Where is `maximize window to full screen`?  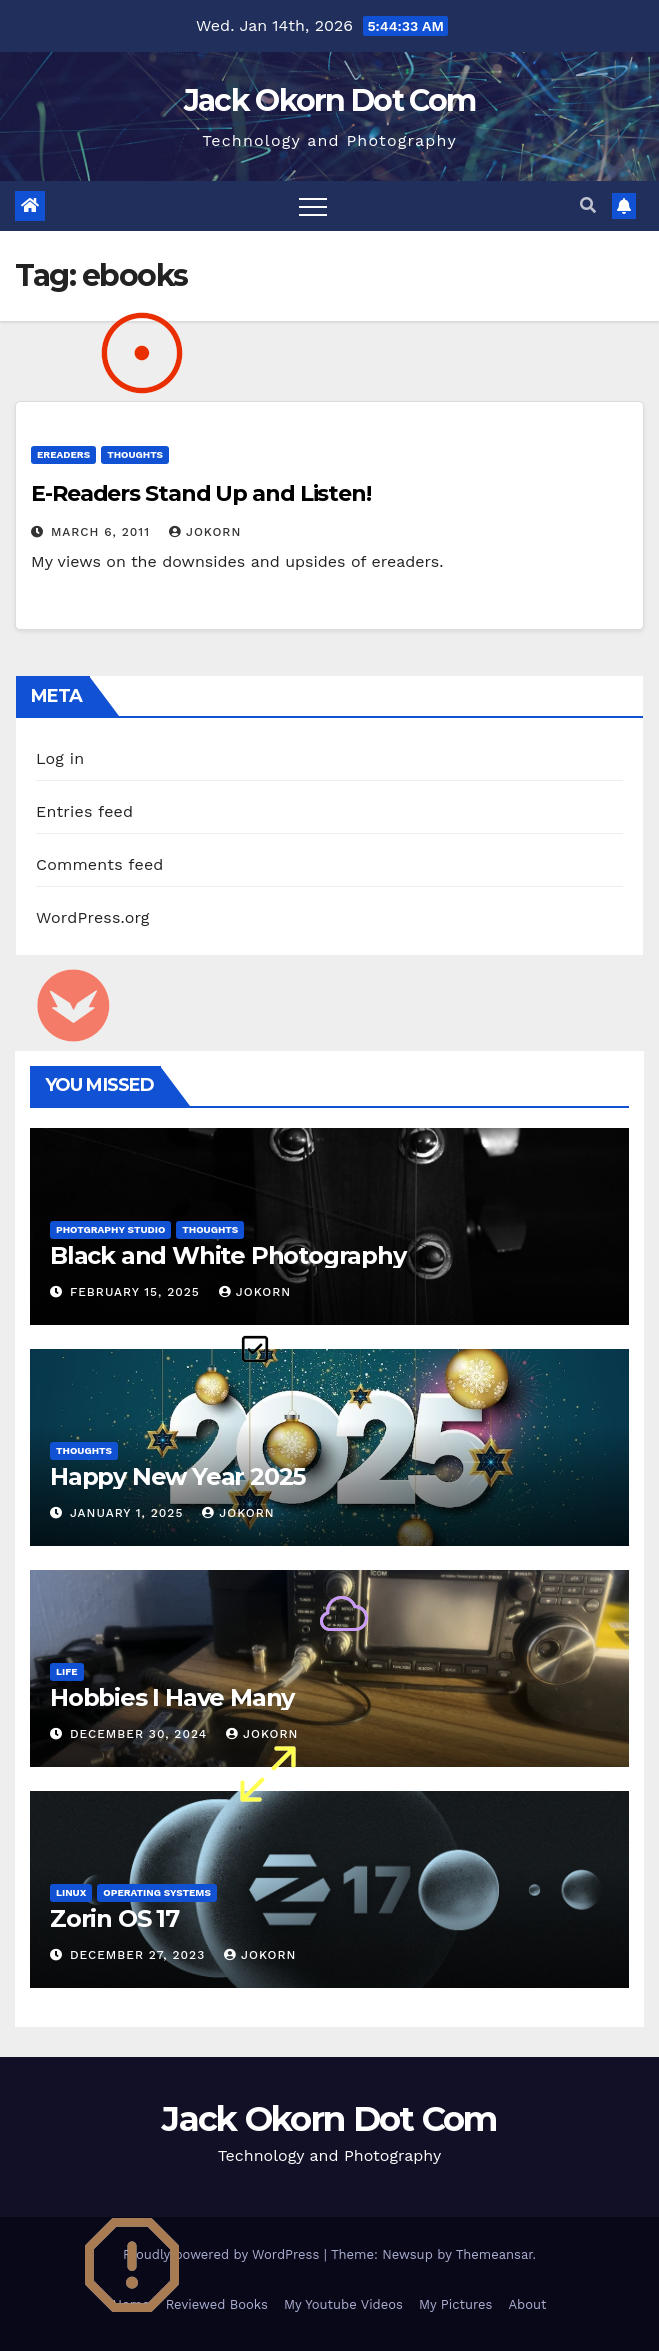
maximize window to full screen is located at coordinates (268, 1774).